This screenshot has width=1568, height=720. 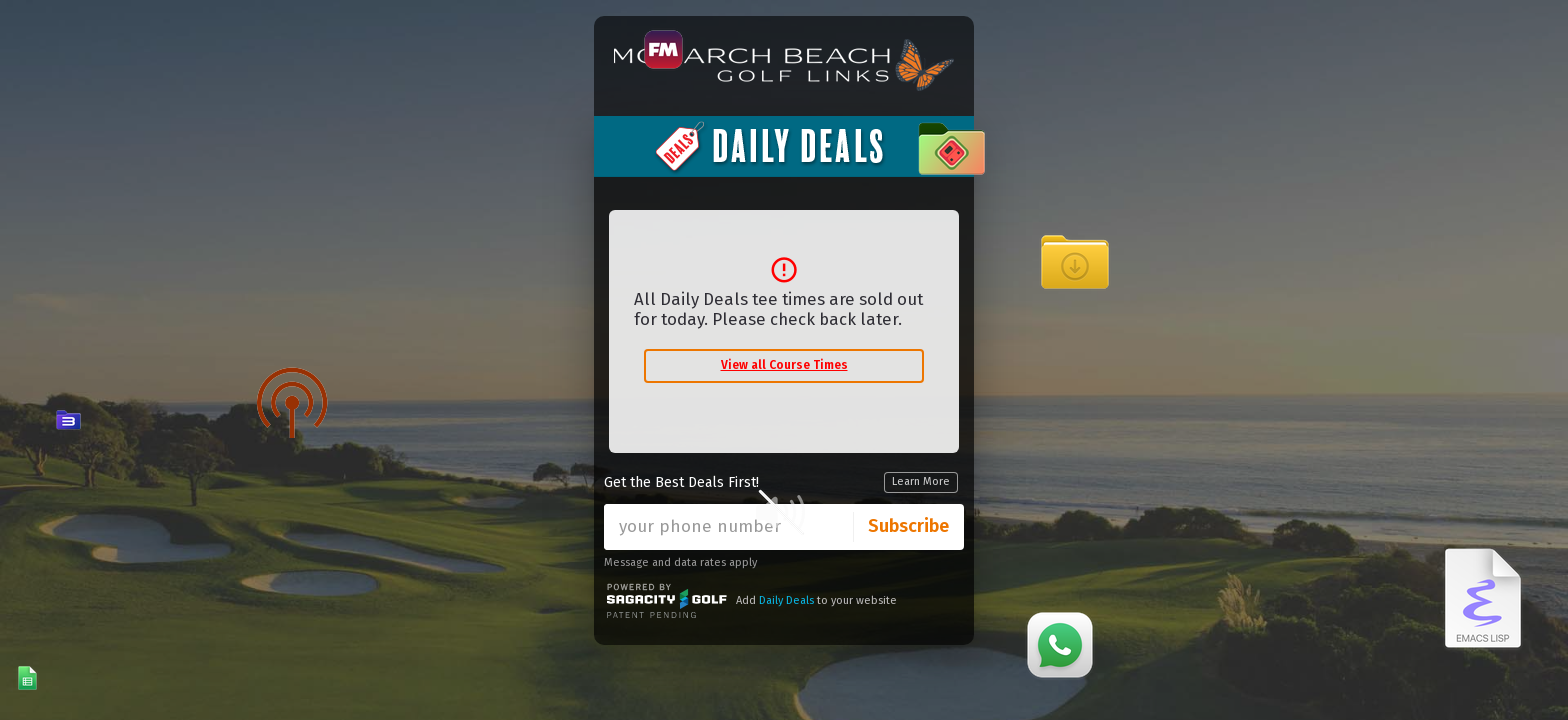 What do you see at coordinates (1075, 262) in the screenshot?
I see `access your downloads folder` at bounding box center [1075, 262].